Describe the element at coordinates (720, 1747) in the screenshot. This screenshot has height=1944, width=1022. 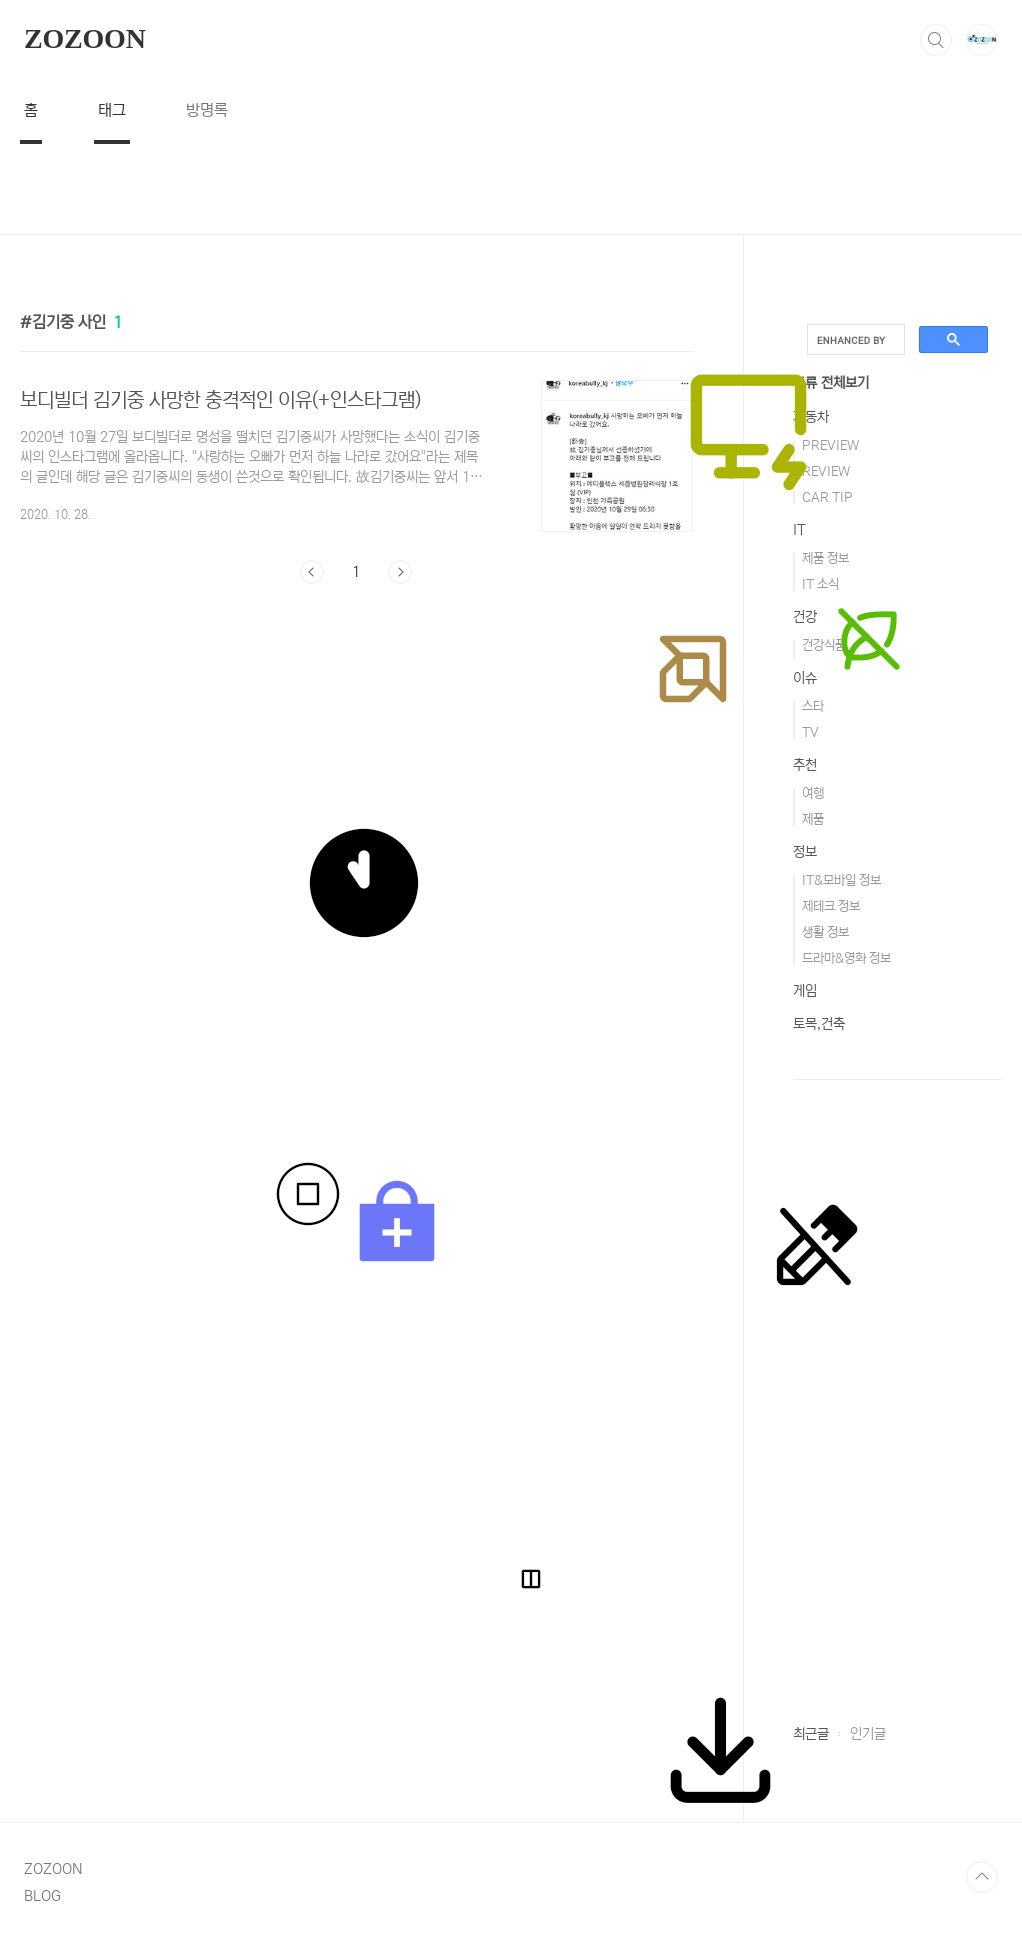
I see `download a file to your device` at that location.